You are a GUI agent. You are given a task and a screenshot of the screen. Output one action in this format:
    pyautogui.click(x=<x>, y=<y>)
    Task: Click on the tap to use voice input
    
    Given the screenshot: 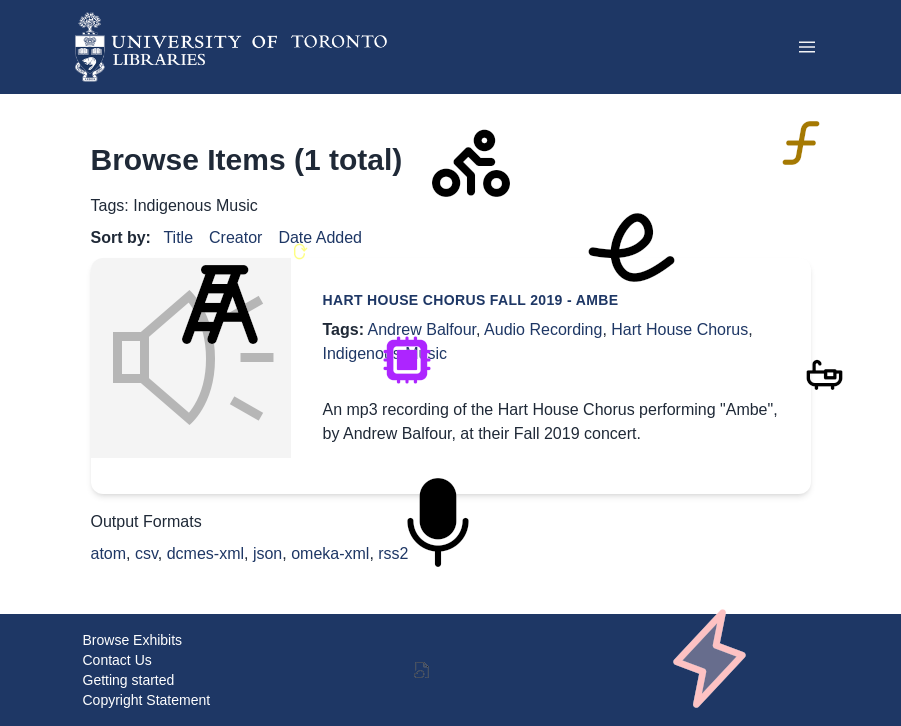 What is the action you would take?
    pyautogui.click(x=438, y=521)
    